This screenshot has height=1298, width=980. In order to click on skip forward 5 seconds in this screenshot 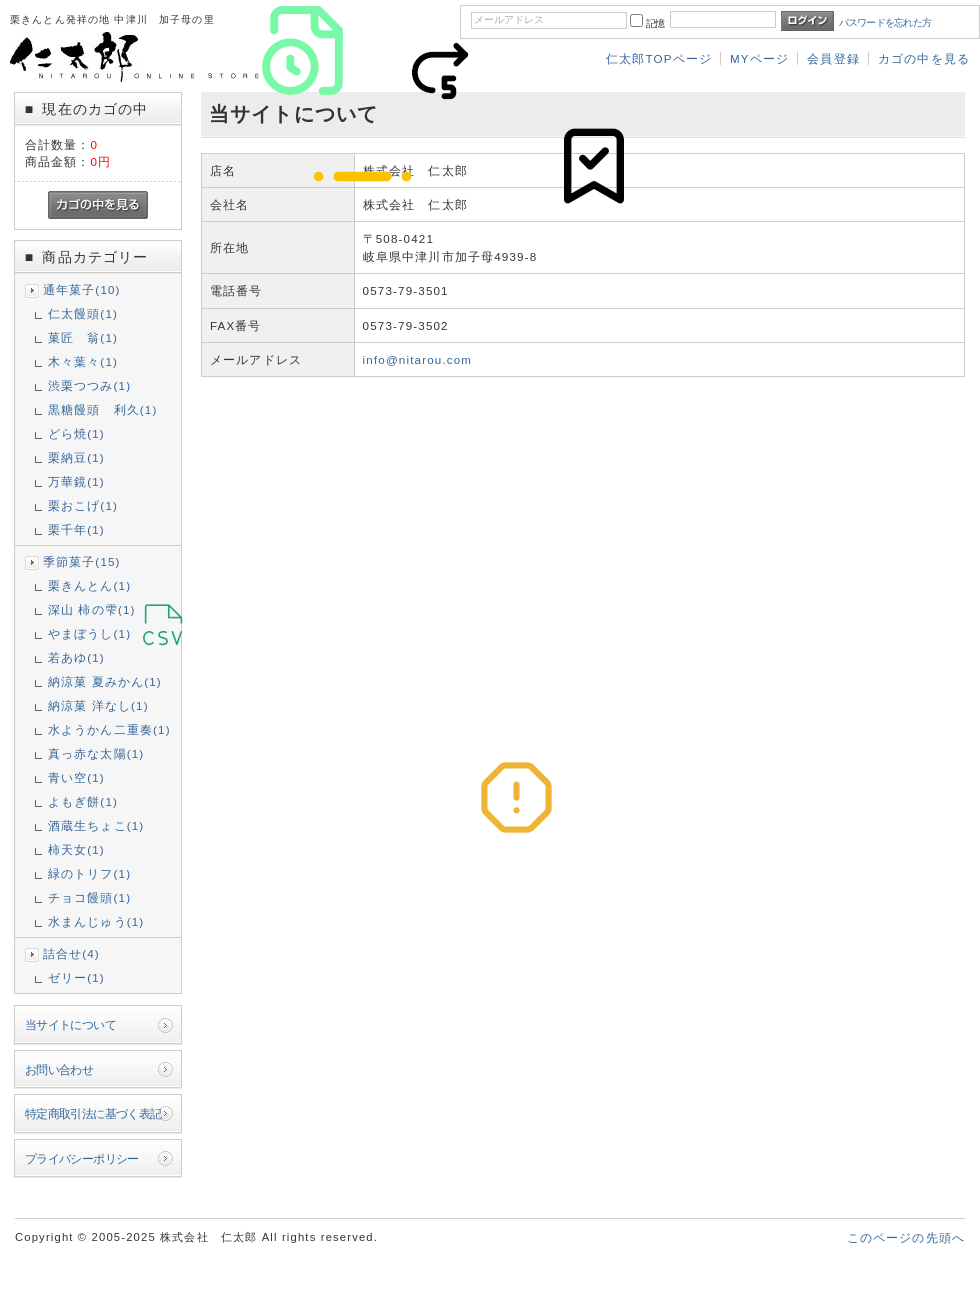, I will do `click(441, 72)`.